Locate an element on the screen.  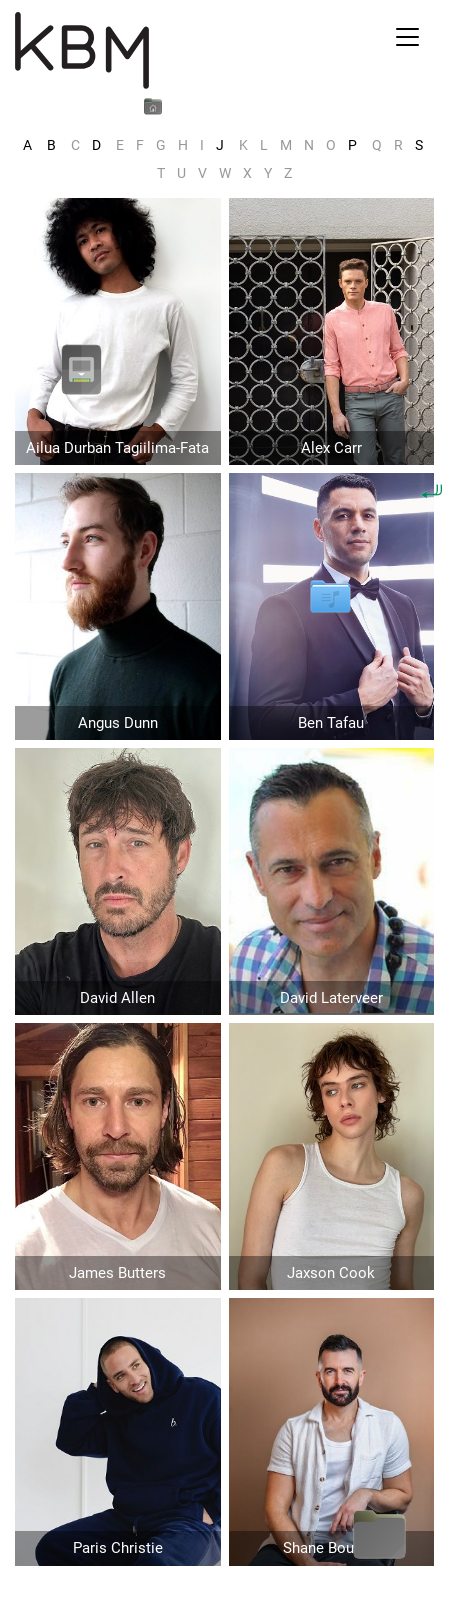
access your home folder is located at coordinates (153, 106).